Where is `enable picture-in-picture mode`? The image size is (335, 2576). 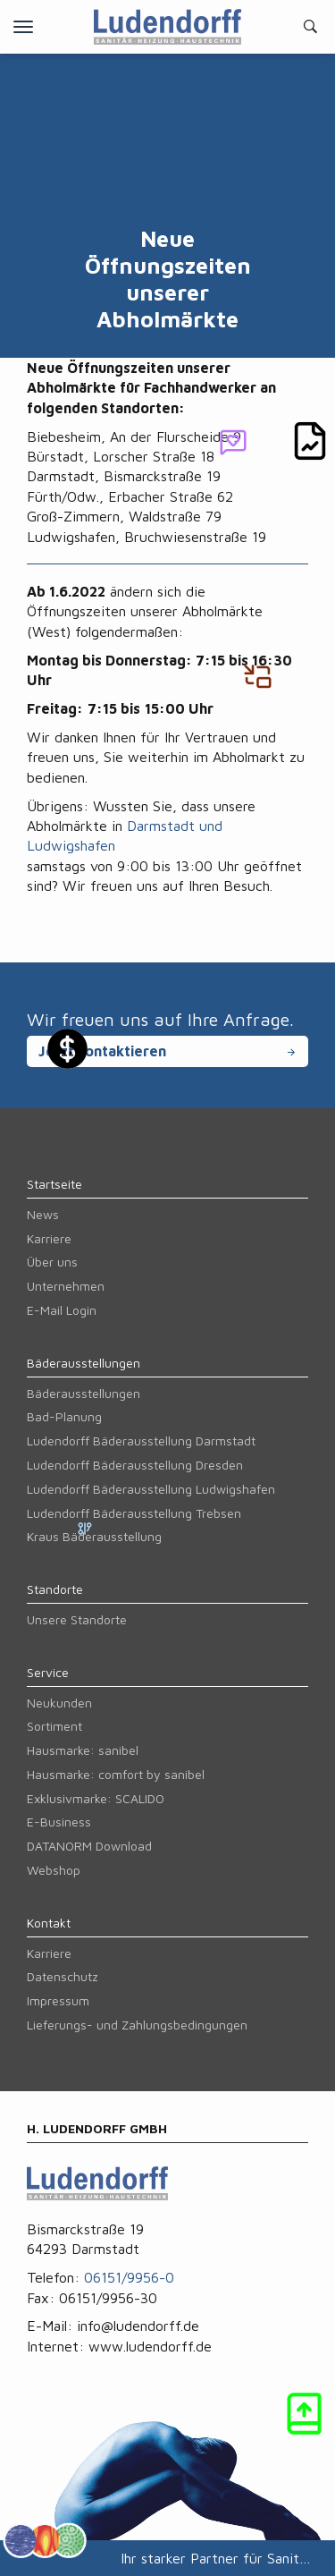 enable picture-in-picture mode is located at coordinates (257, 675).